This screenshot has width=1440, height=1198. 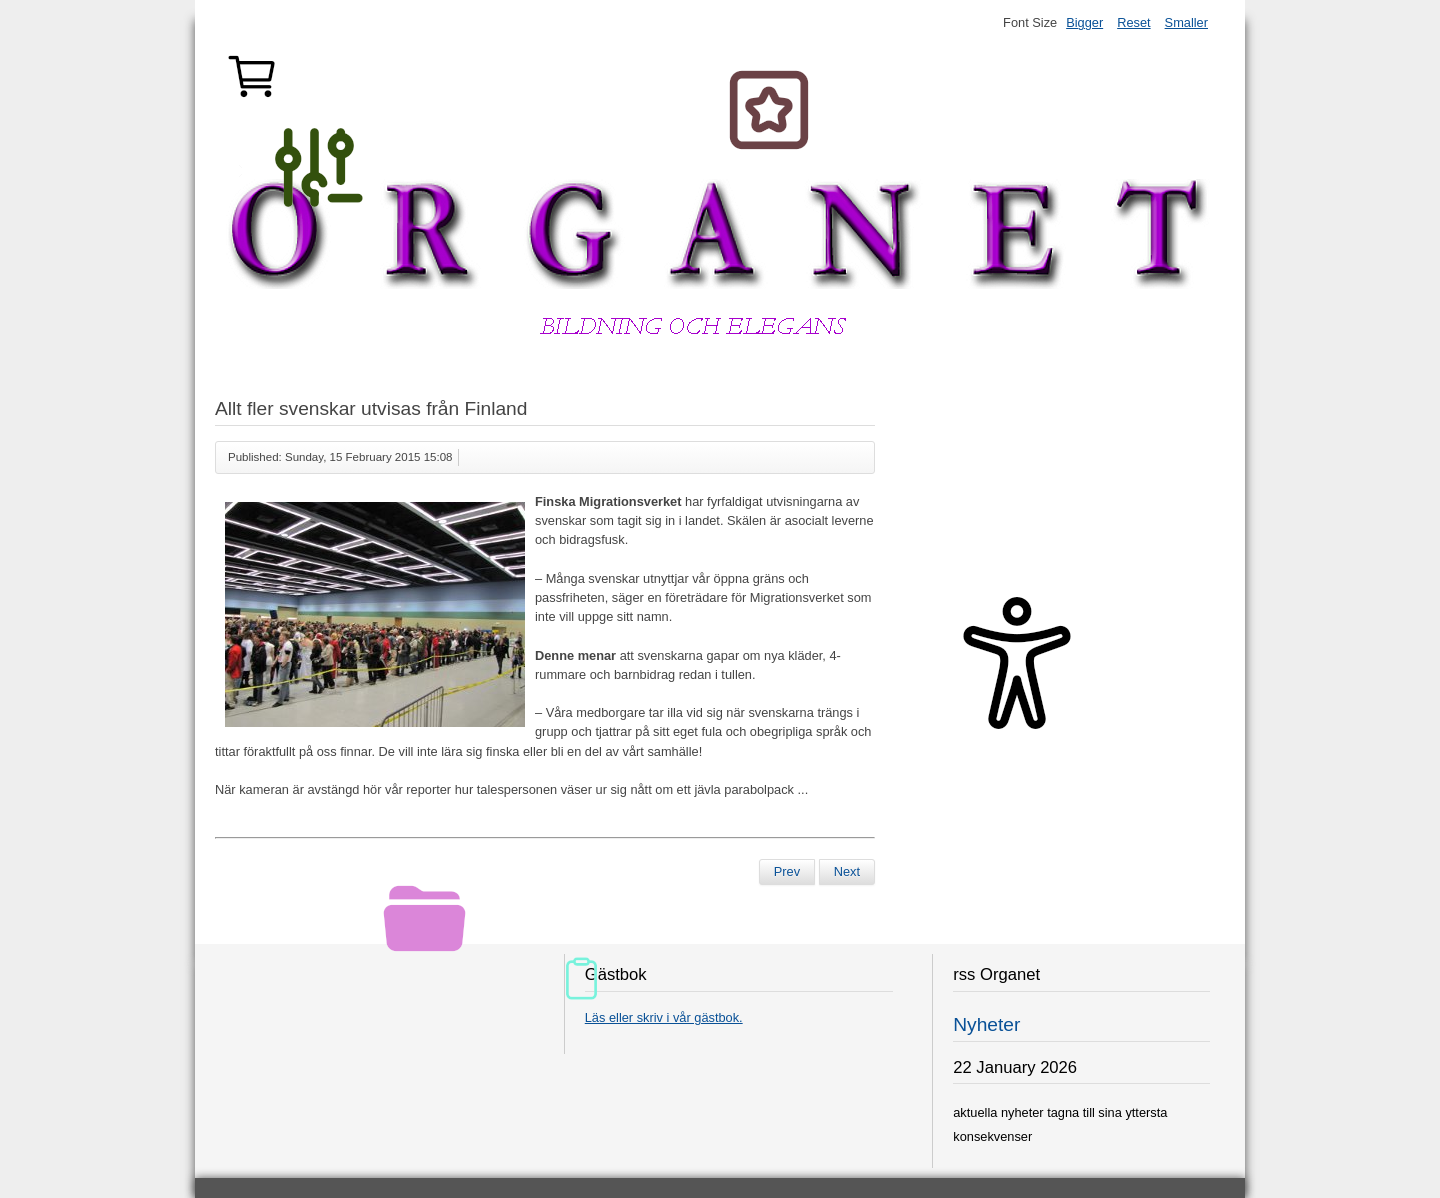 What do you see at coordinates (769, 110) in the screenshot?
I see `add item to favorites` at bounding box center [769, 110].